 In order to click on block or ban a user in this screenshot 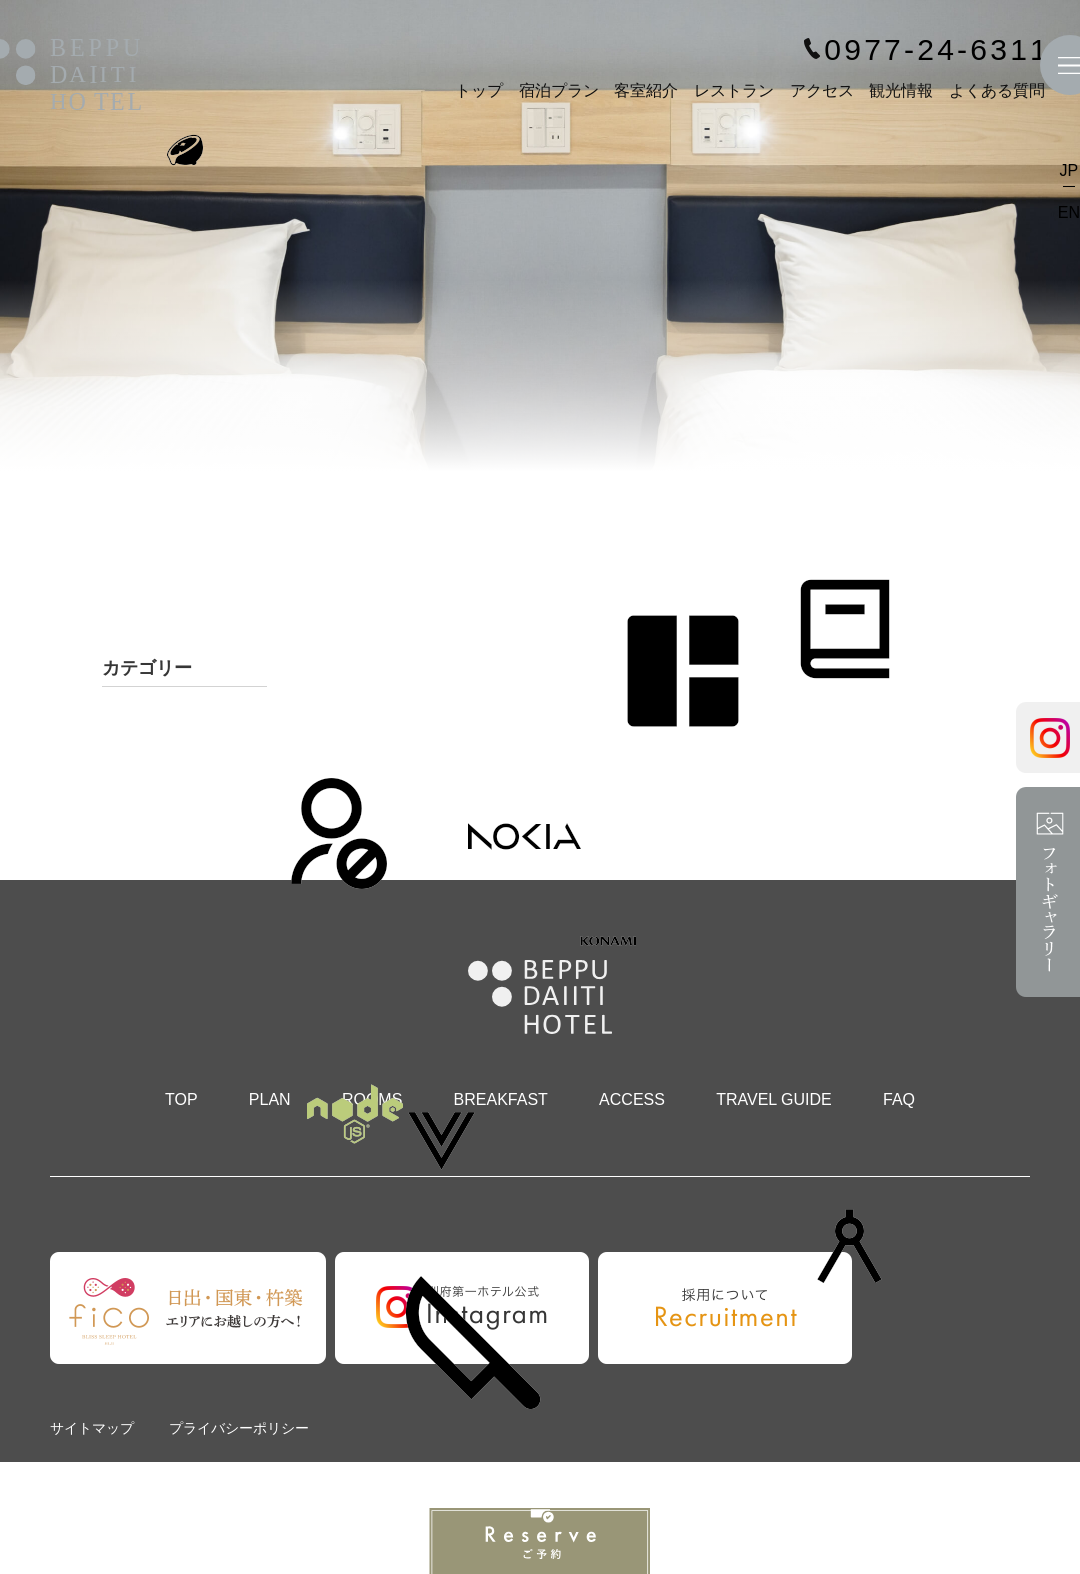, I will do `click(331, 833)`.